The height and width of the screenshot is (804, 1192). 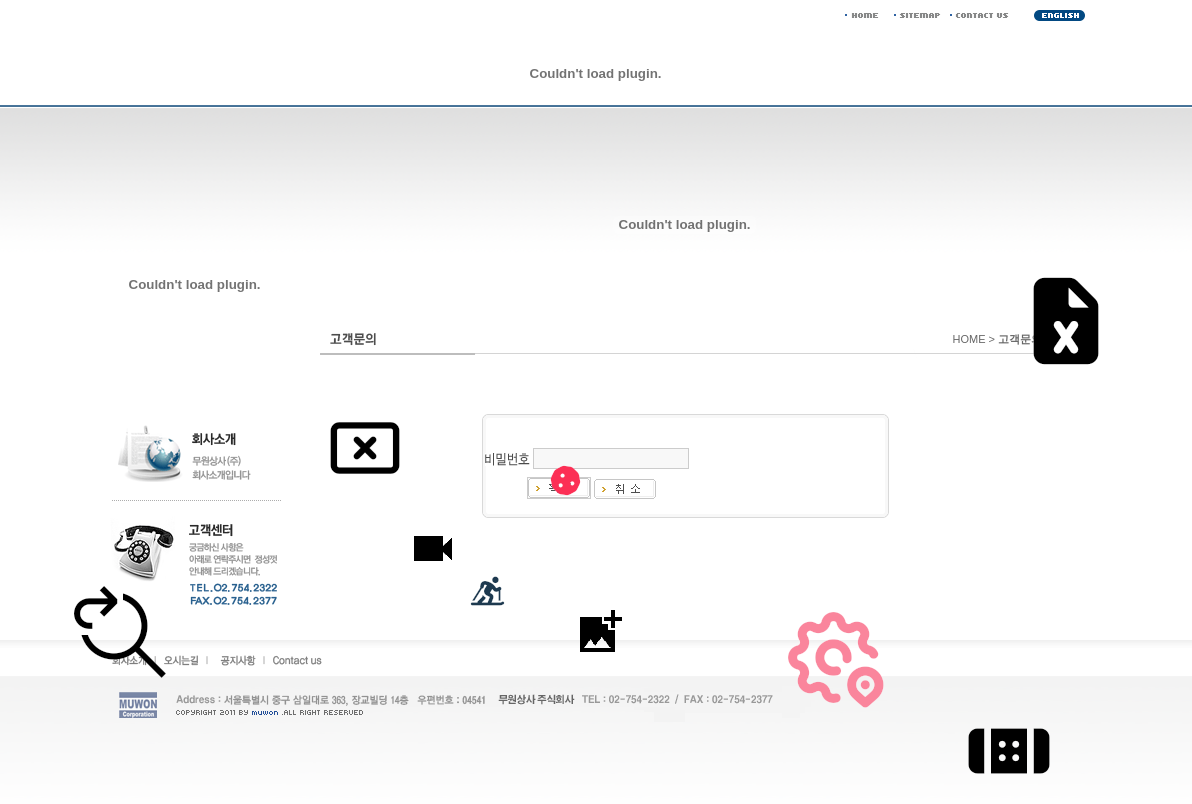 What do you see at coordinates (1009, 751) in the screenshot?
I see `access first aid or medical resources` at bounding box center [1009, 751].